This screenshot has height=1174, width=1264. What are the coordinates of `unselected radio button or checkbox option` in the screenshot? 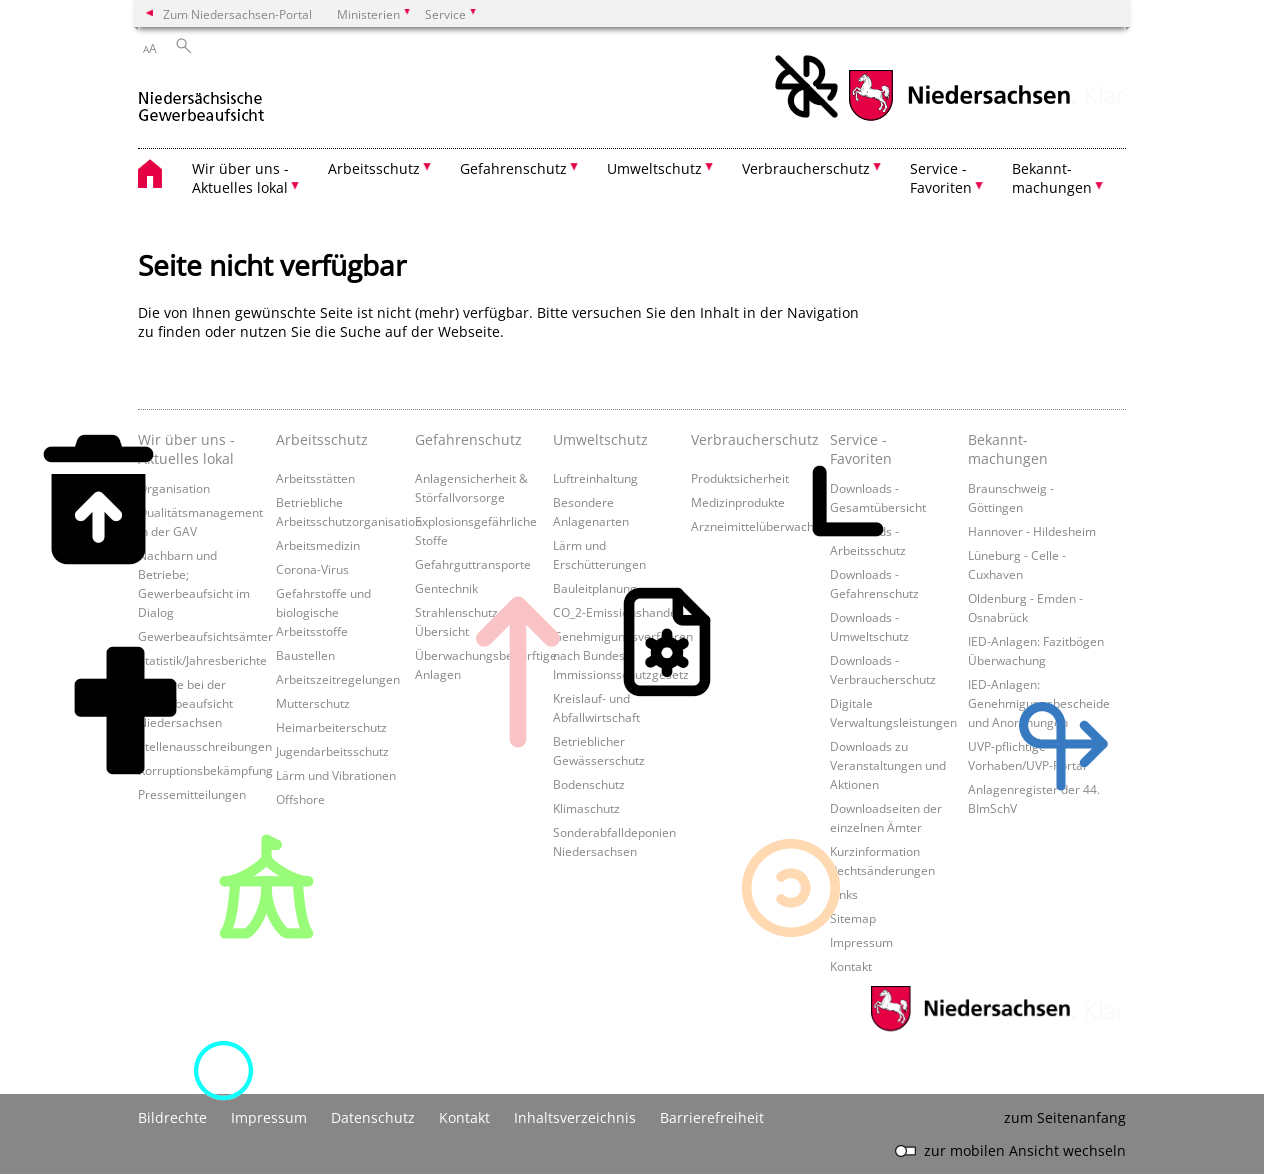 It's located at (223, 1070).